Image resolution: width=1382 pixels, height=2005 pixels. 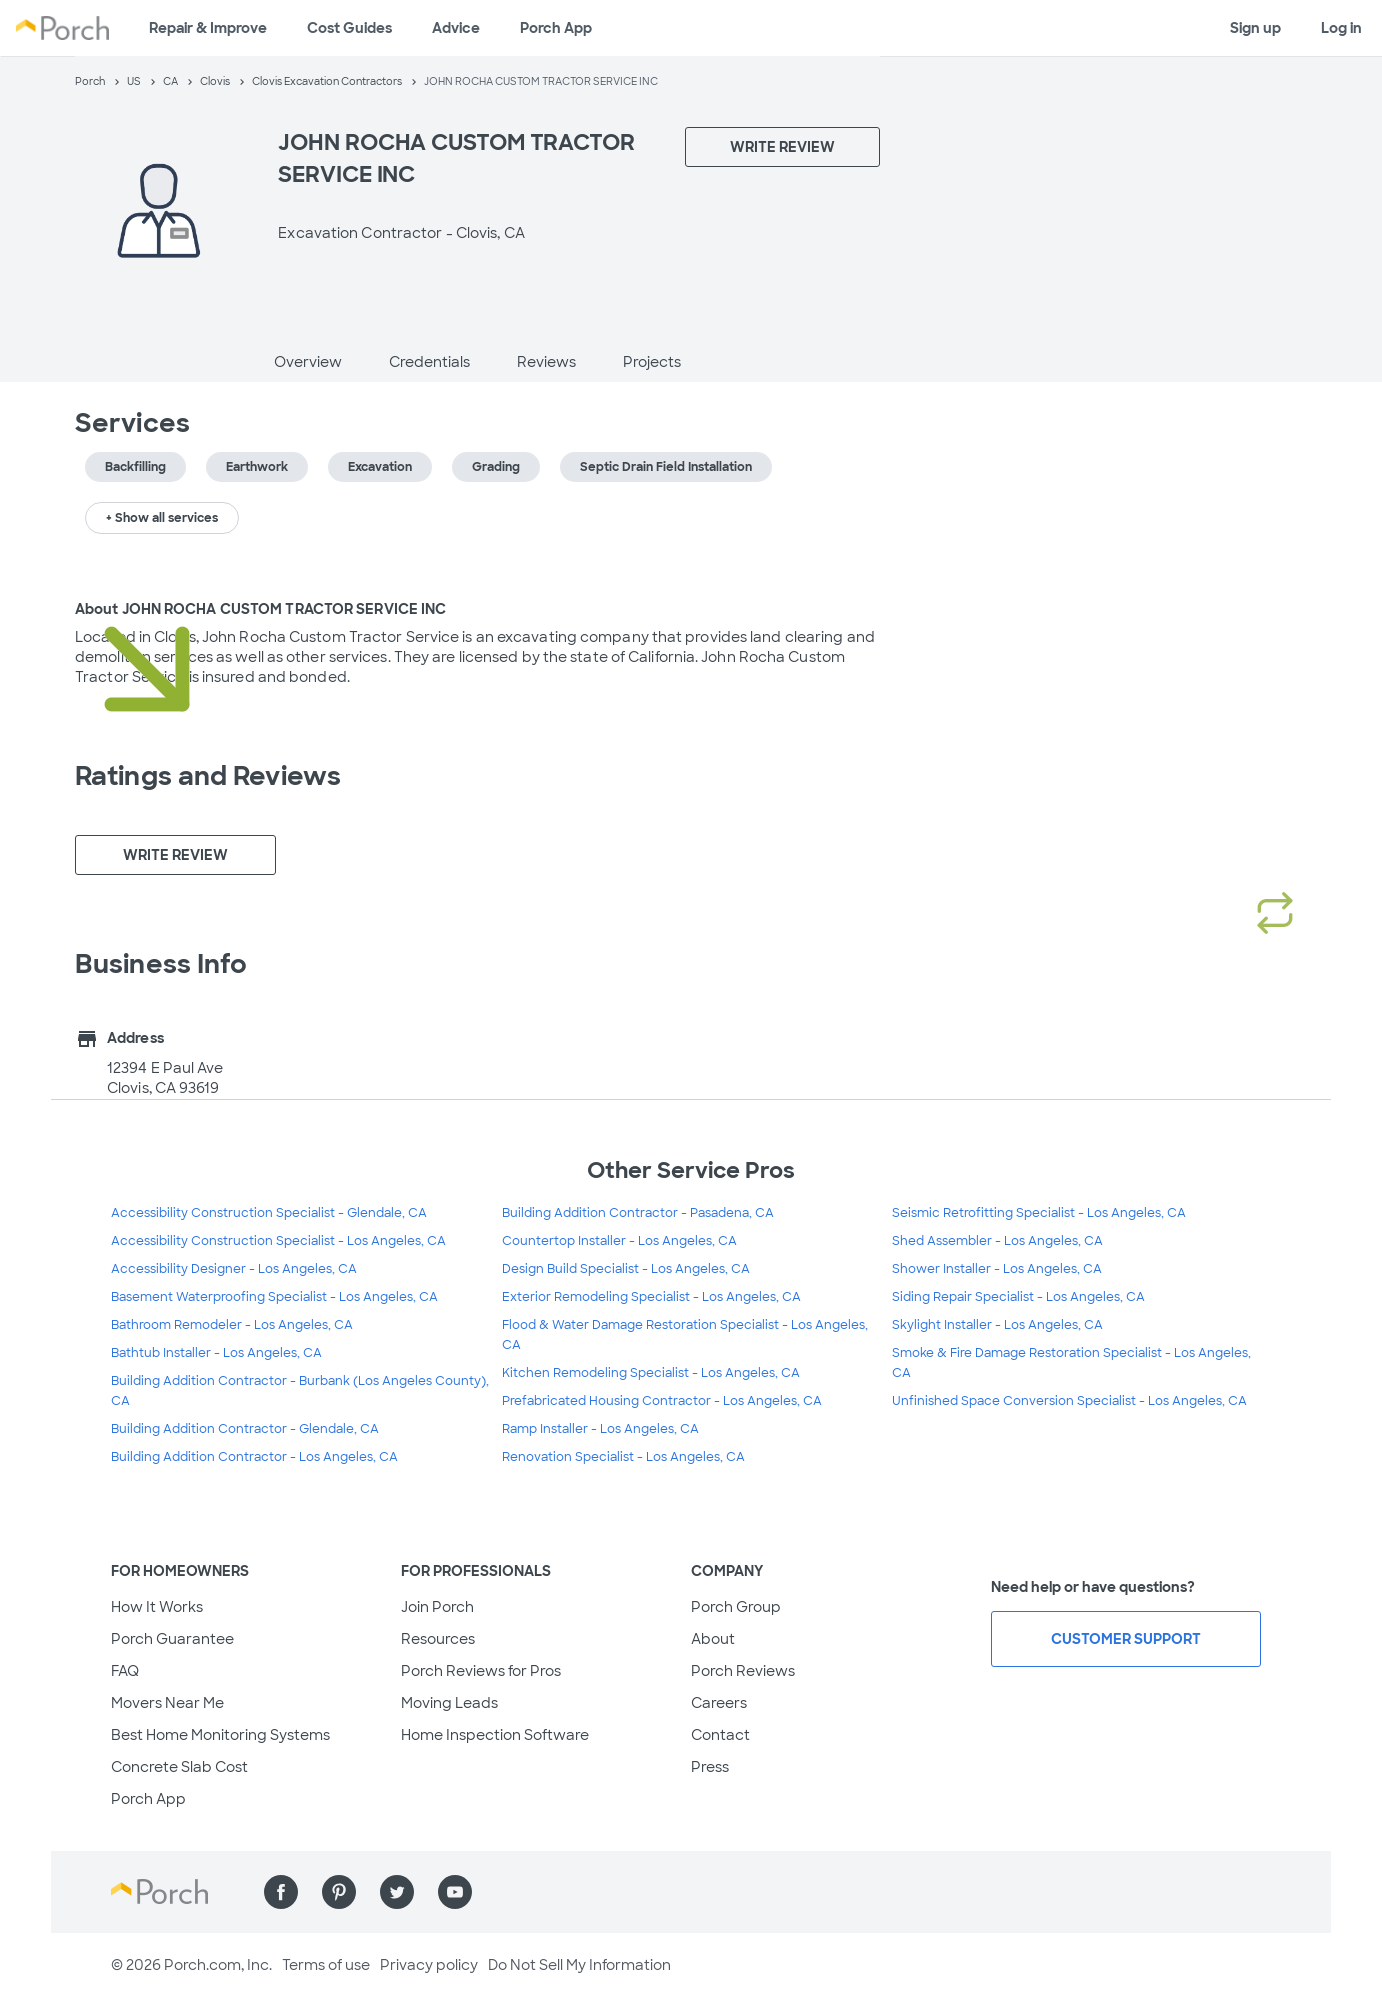 I want to click on enable repeat or loop mode, so click(x=1275, y=913).